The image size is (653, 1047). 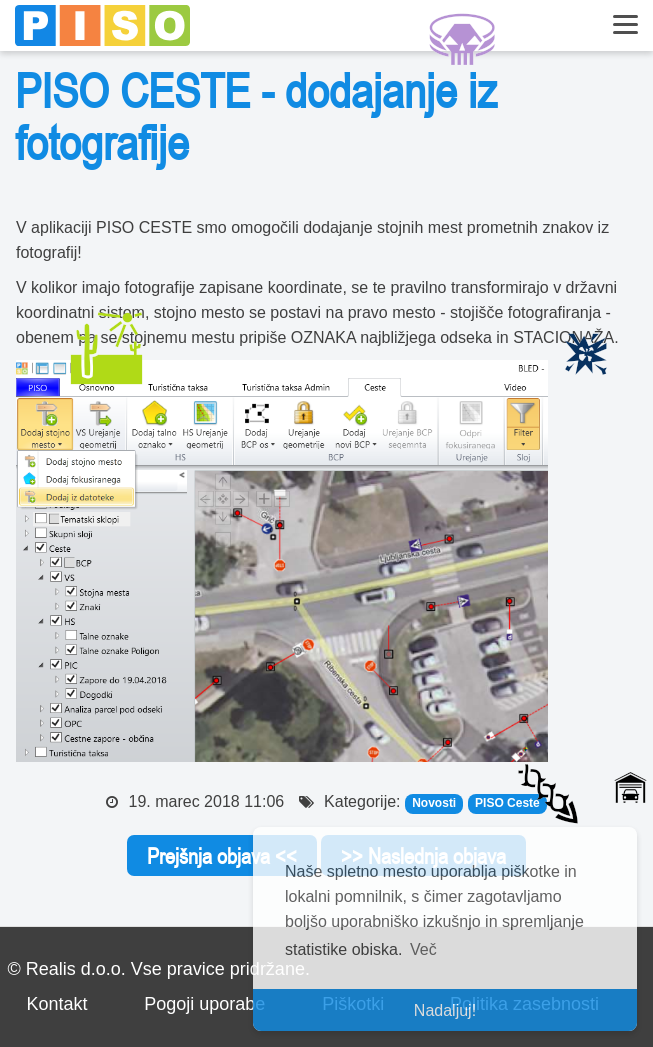 I want to click on select a thorn or vine-based attack ability, so click(x=548, y=794).